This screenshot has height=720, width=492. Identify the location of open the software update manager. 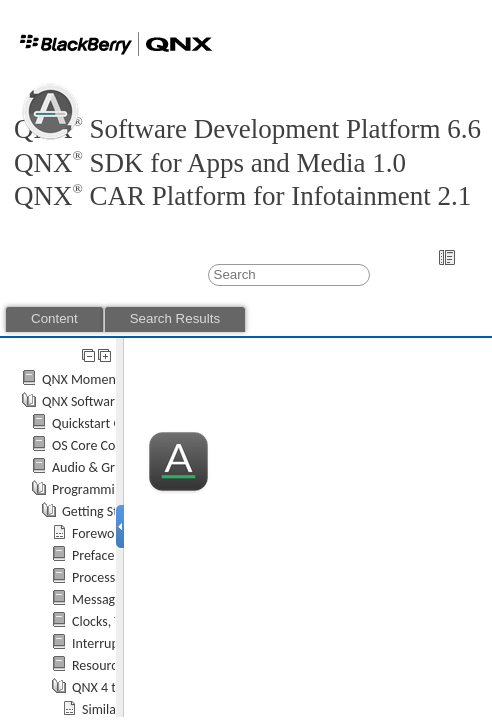
(50, 111).